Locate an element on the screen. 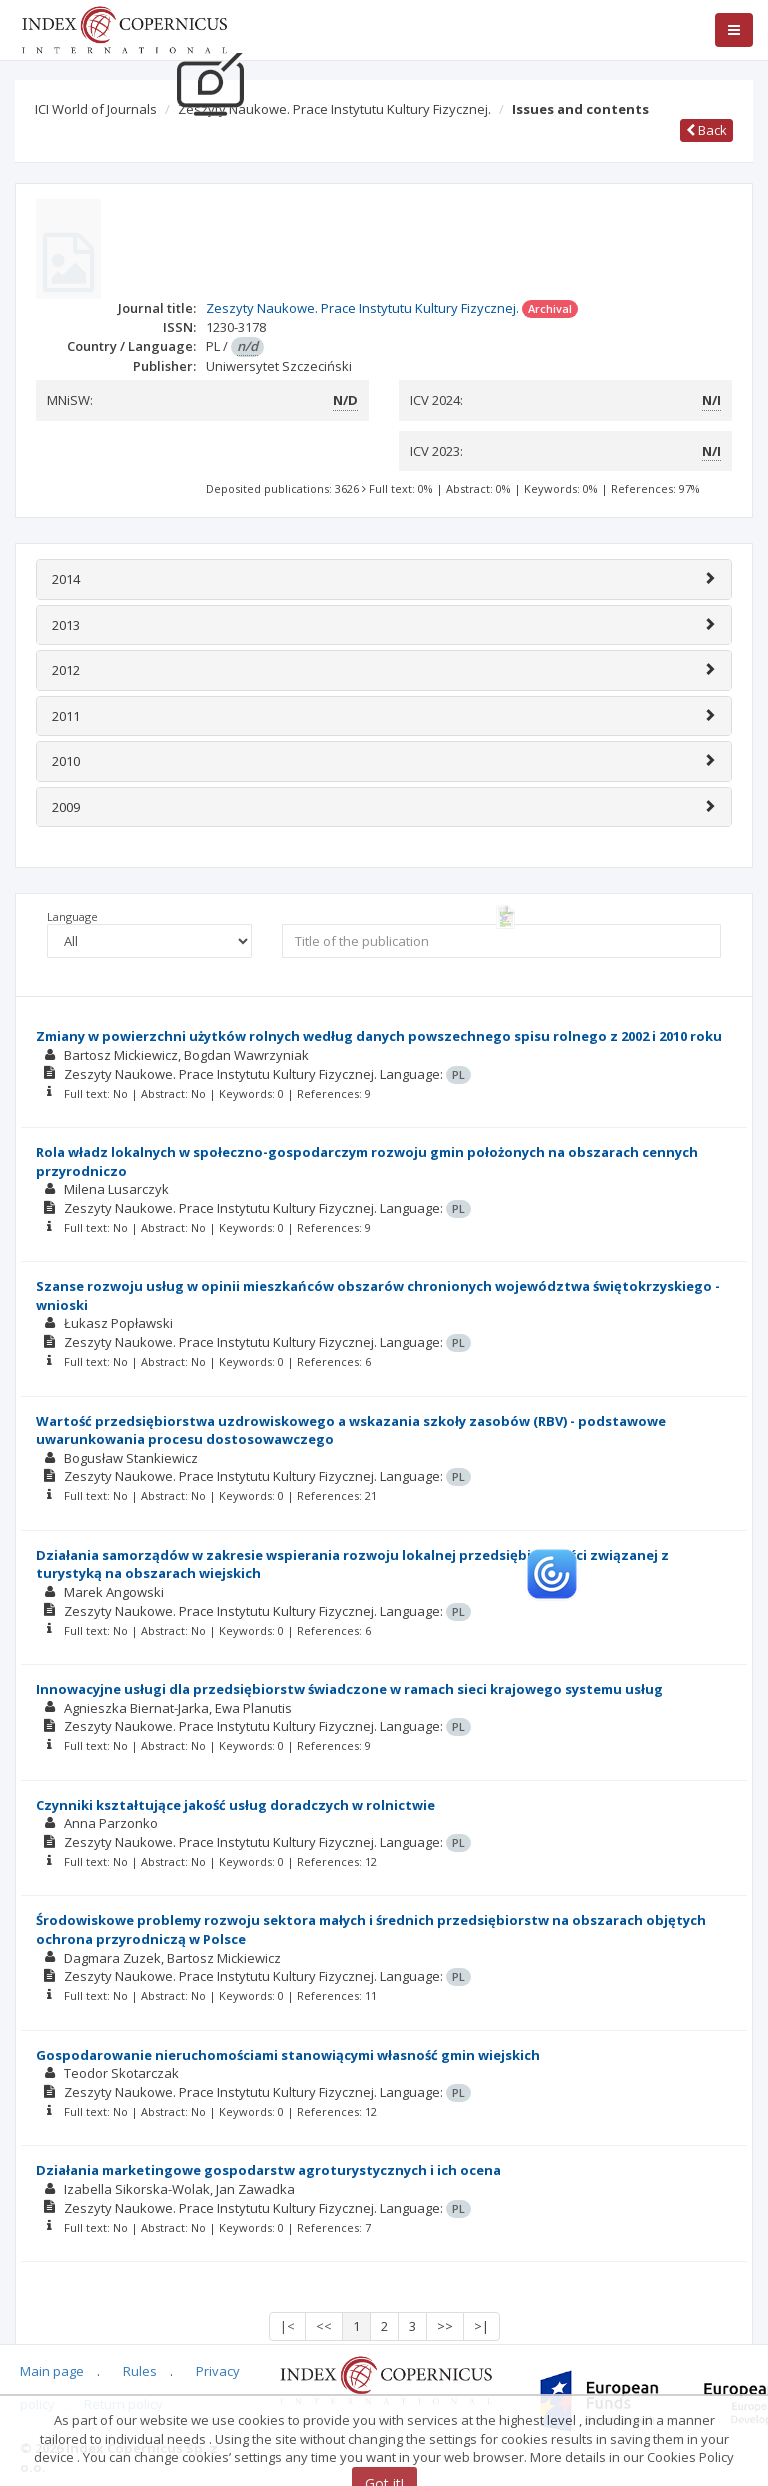 The height and width of the screenshot is (2486, 768). open citrix workspace app is located at coordinates (552, 1574).